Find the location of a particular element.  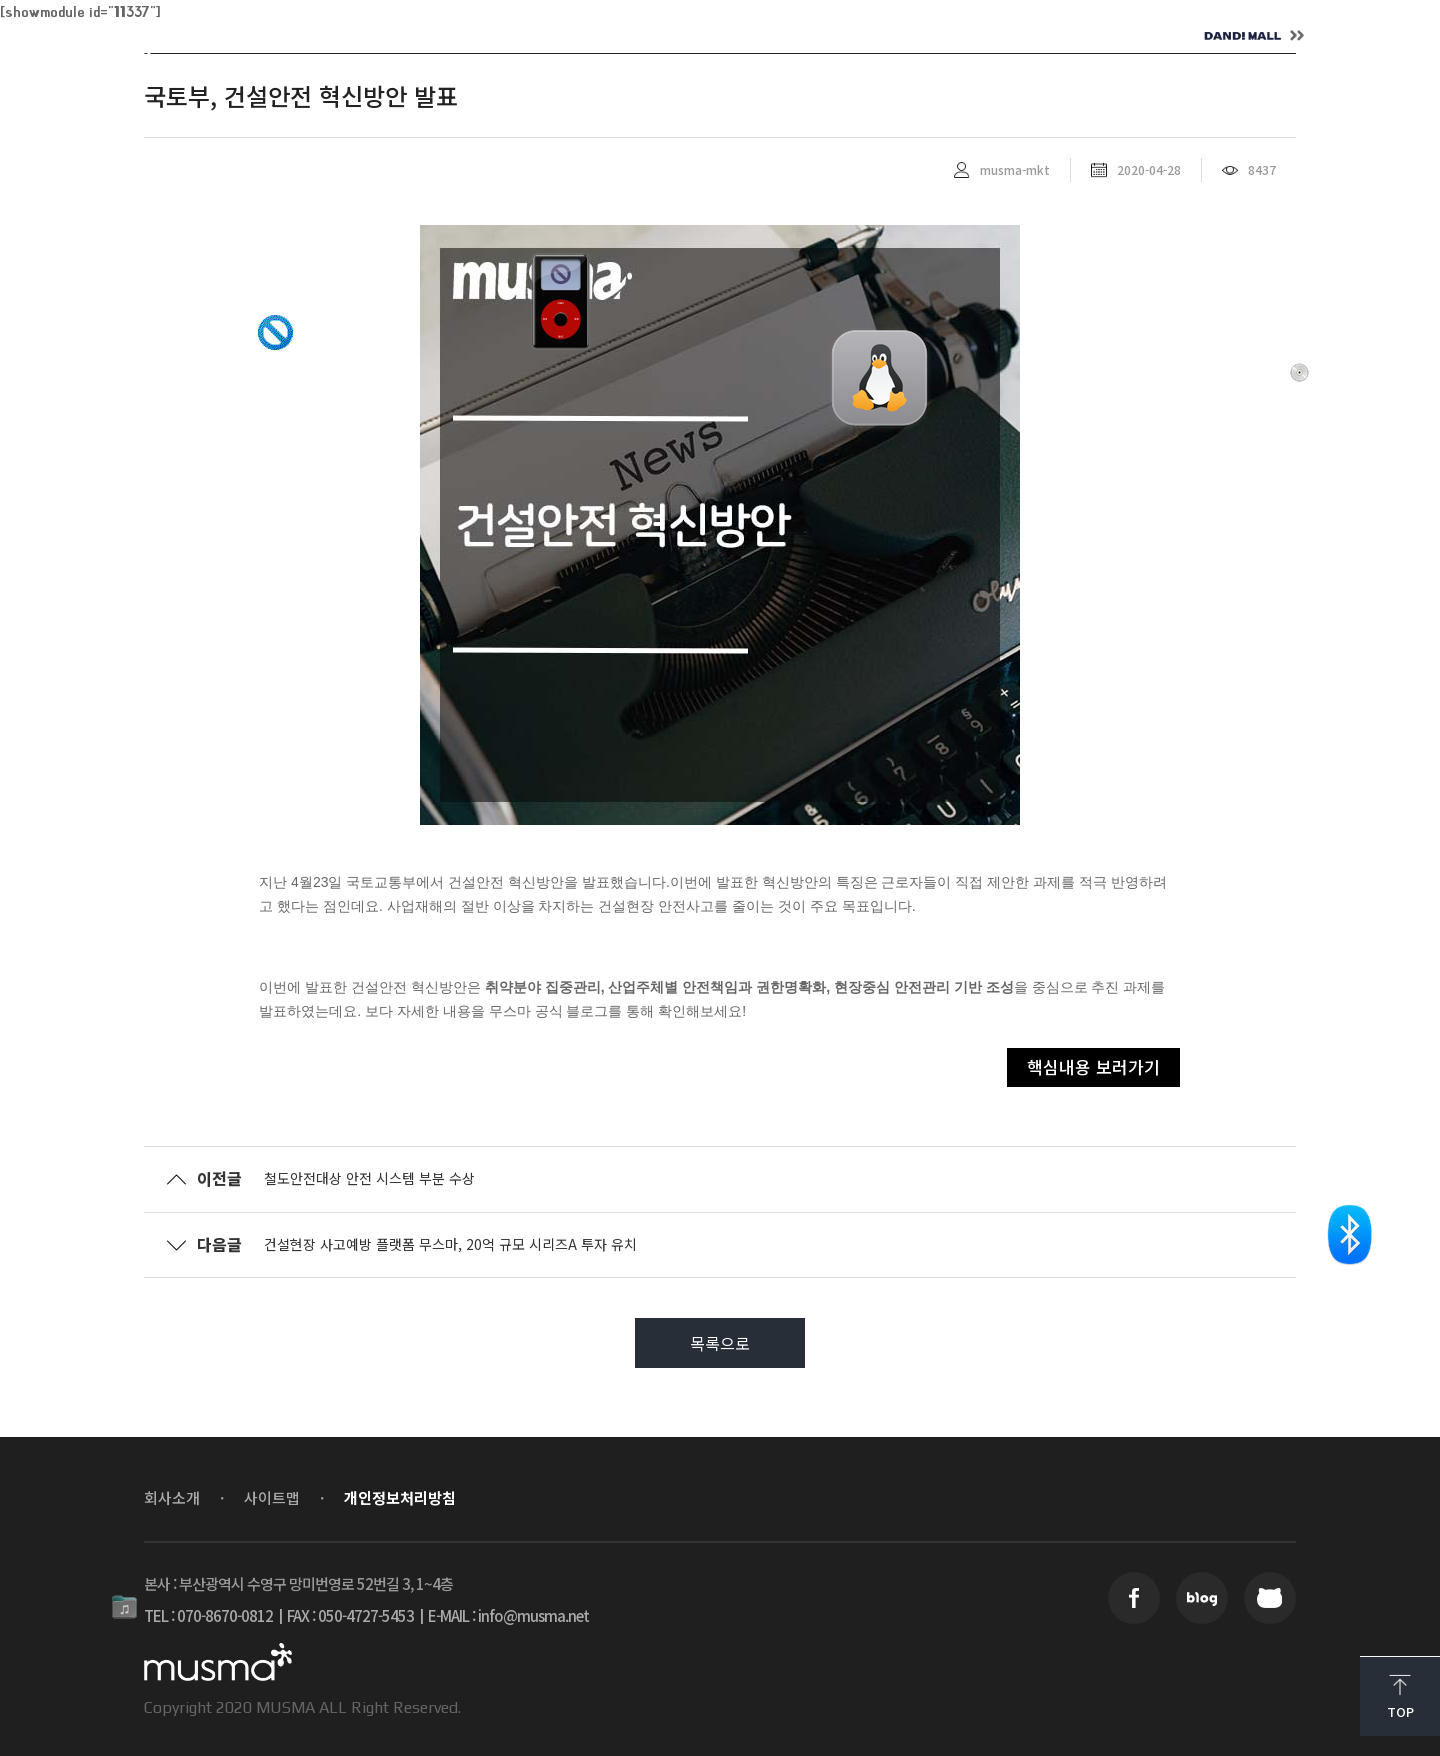

access CD/DVD drive or disc reader is located at coordinates (1299, 372).